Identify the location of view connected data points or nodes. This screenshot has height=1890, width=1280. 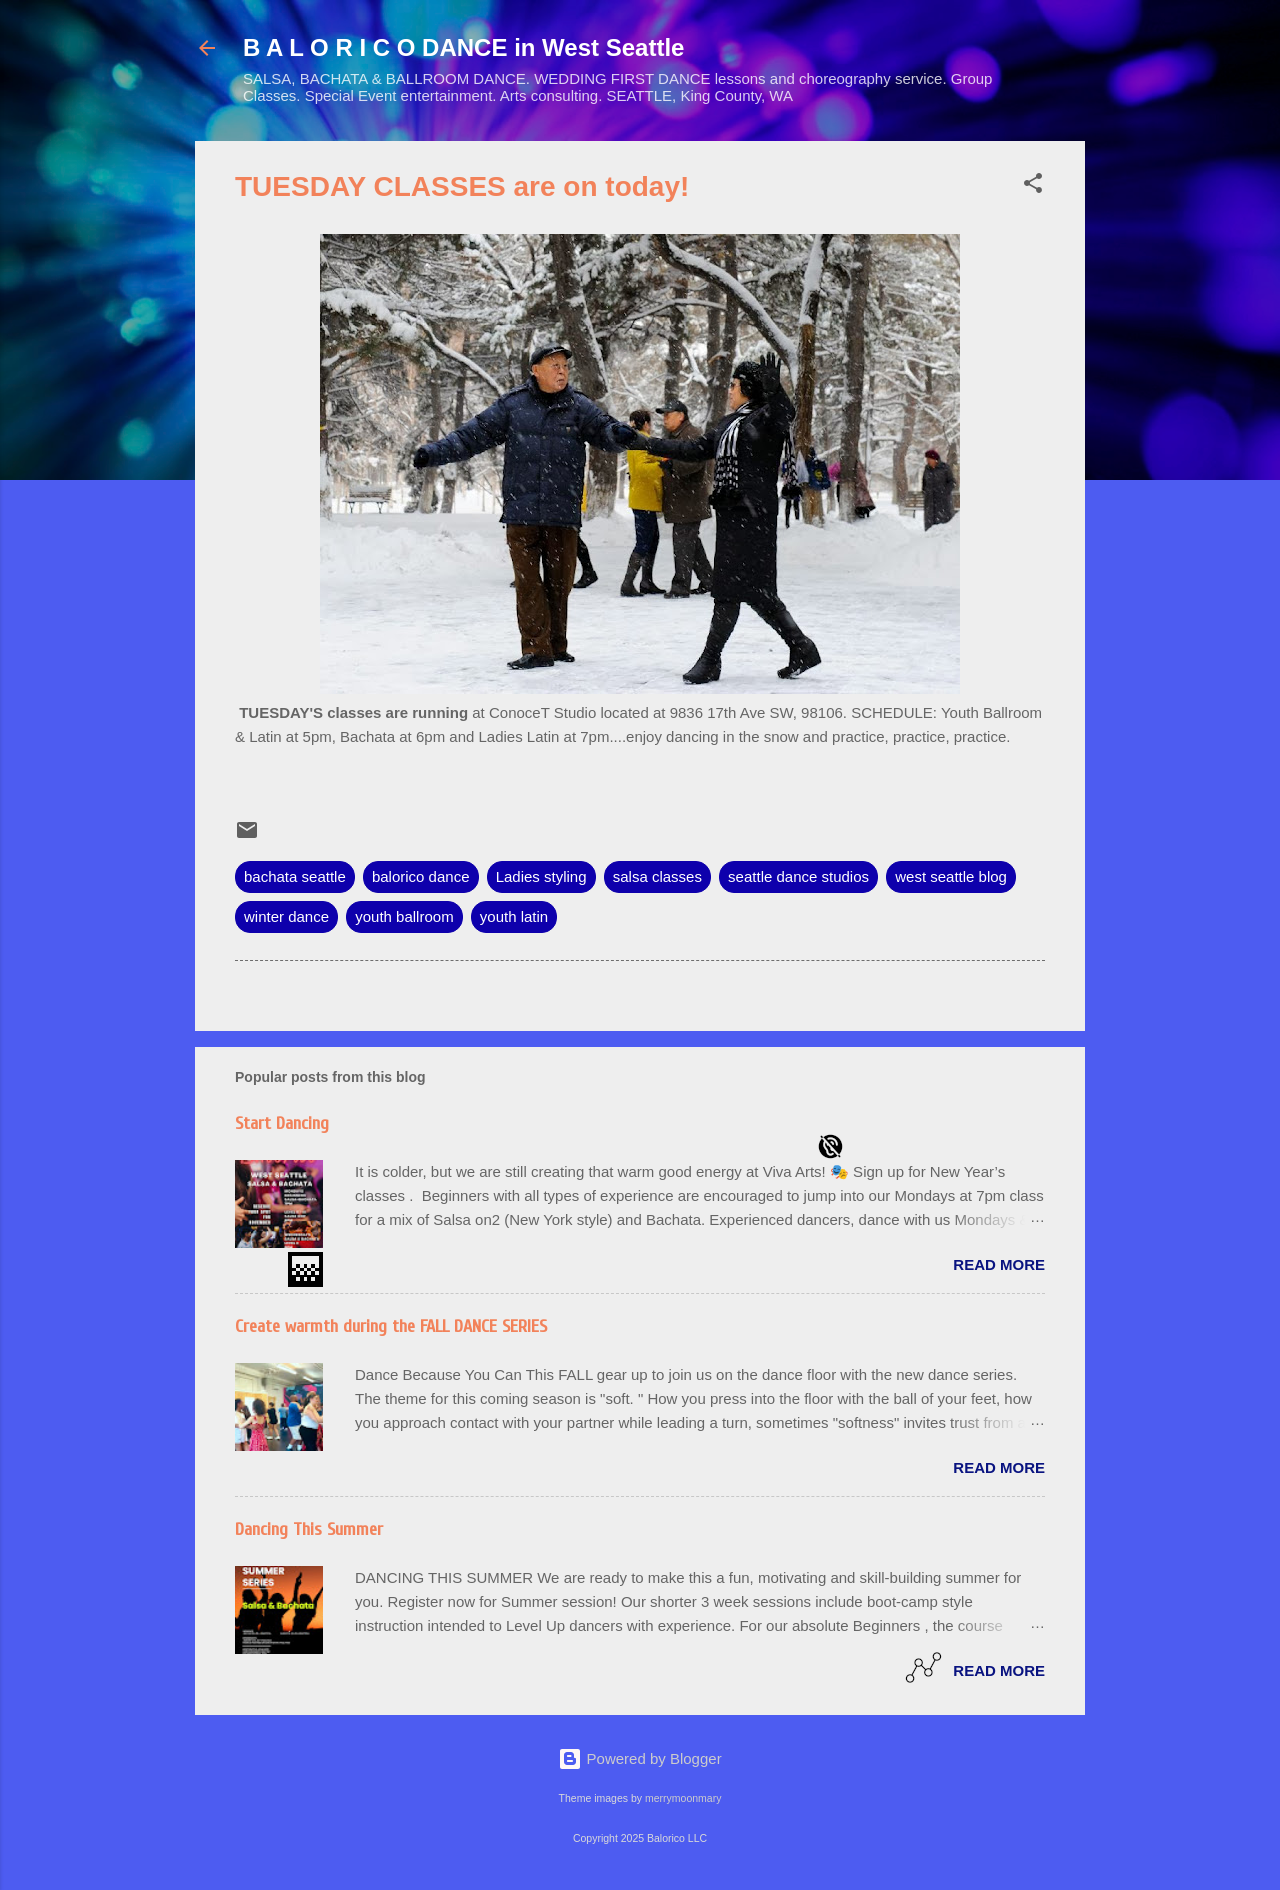
(923, 1667).